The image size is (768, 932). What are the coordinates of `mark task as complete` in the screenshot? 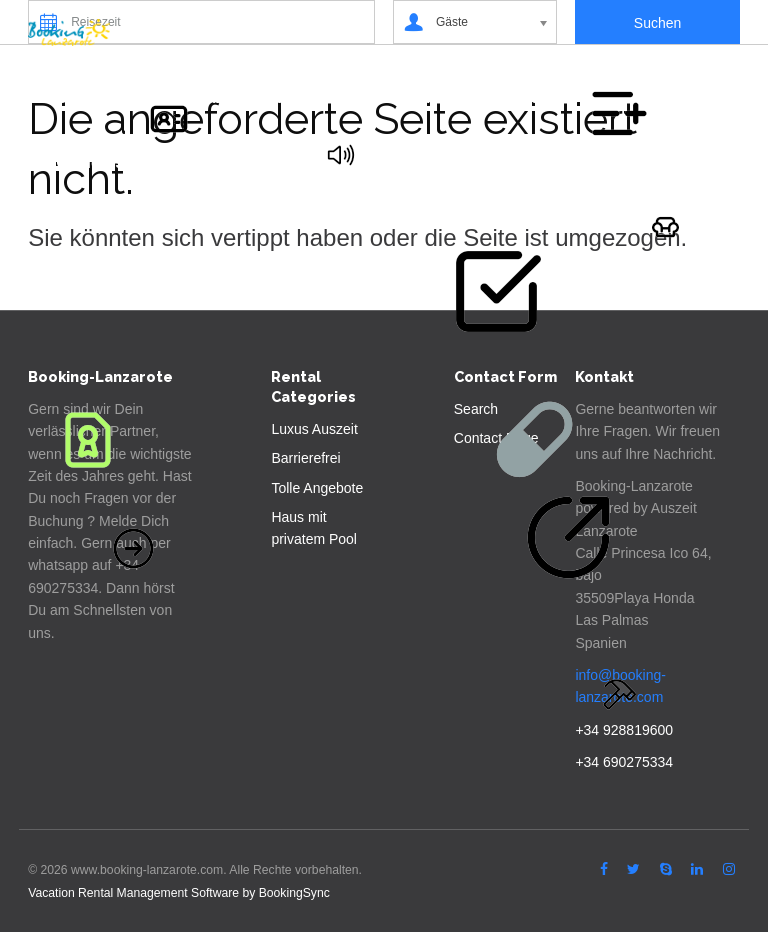 It's located at (496, 291).